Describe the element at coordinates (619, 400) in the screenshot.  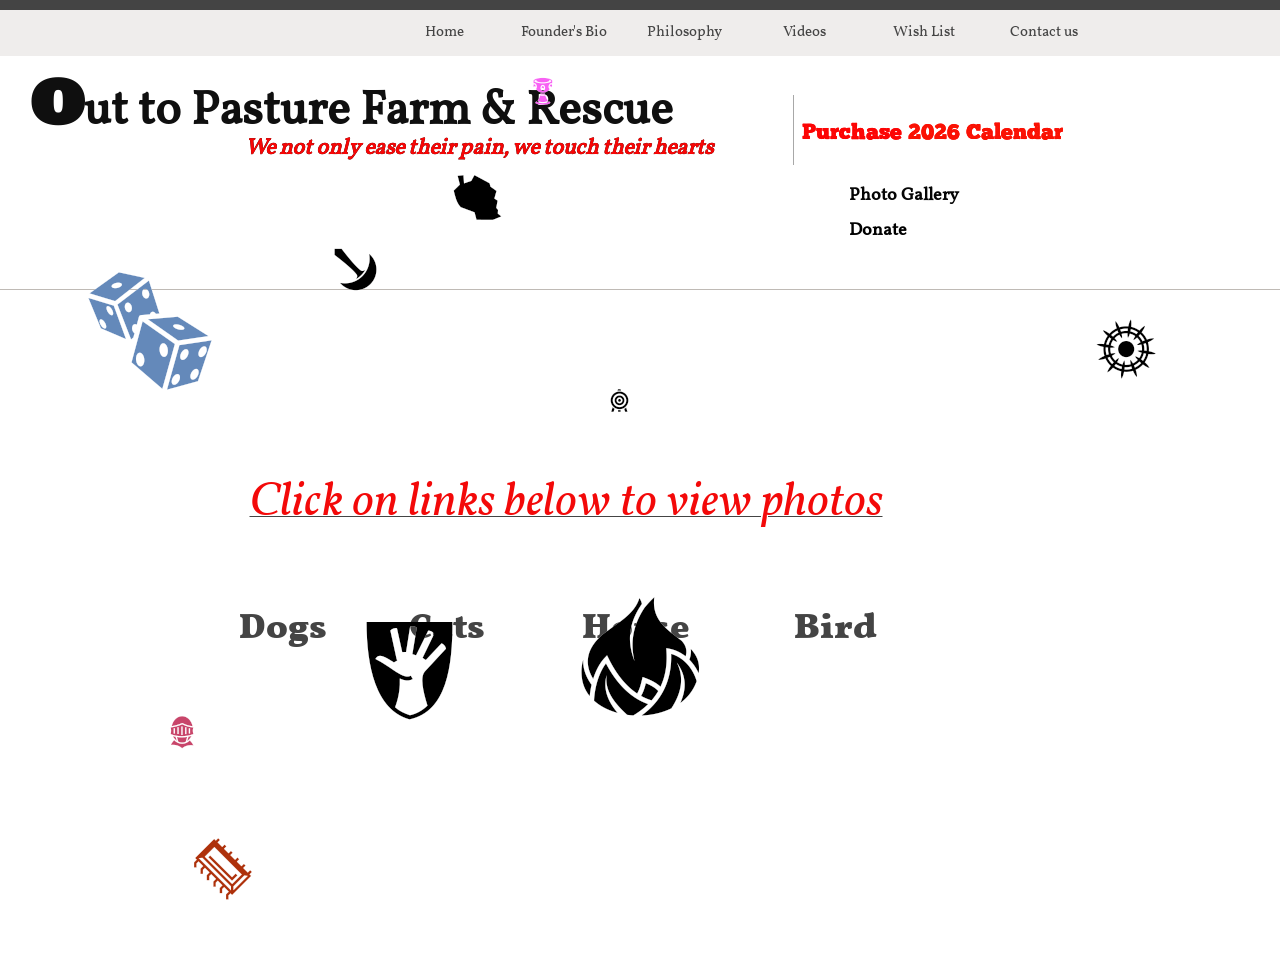
I see `view goals or objectives` at that location.